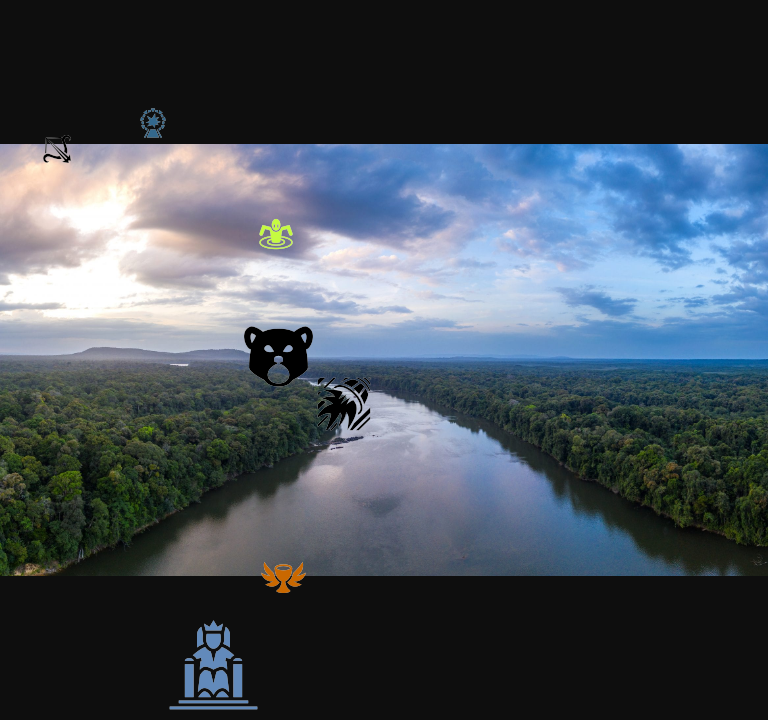  I want to click on represents a bear character or avatar in a game, so click(278, 356).